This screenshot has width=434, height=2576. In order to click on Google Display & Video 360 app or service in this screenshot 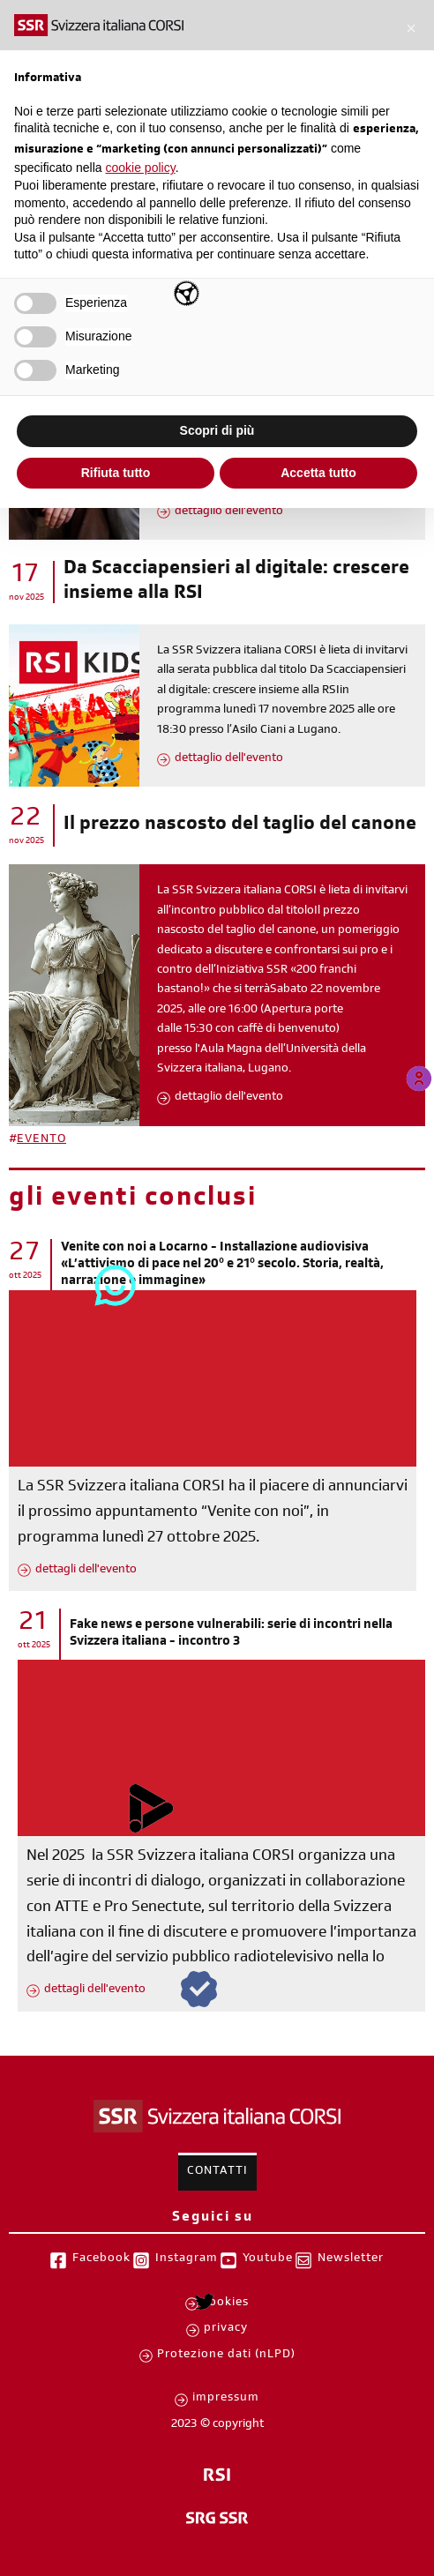, I will do `click(151, 1808)`.